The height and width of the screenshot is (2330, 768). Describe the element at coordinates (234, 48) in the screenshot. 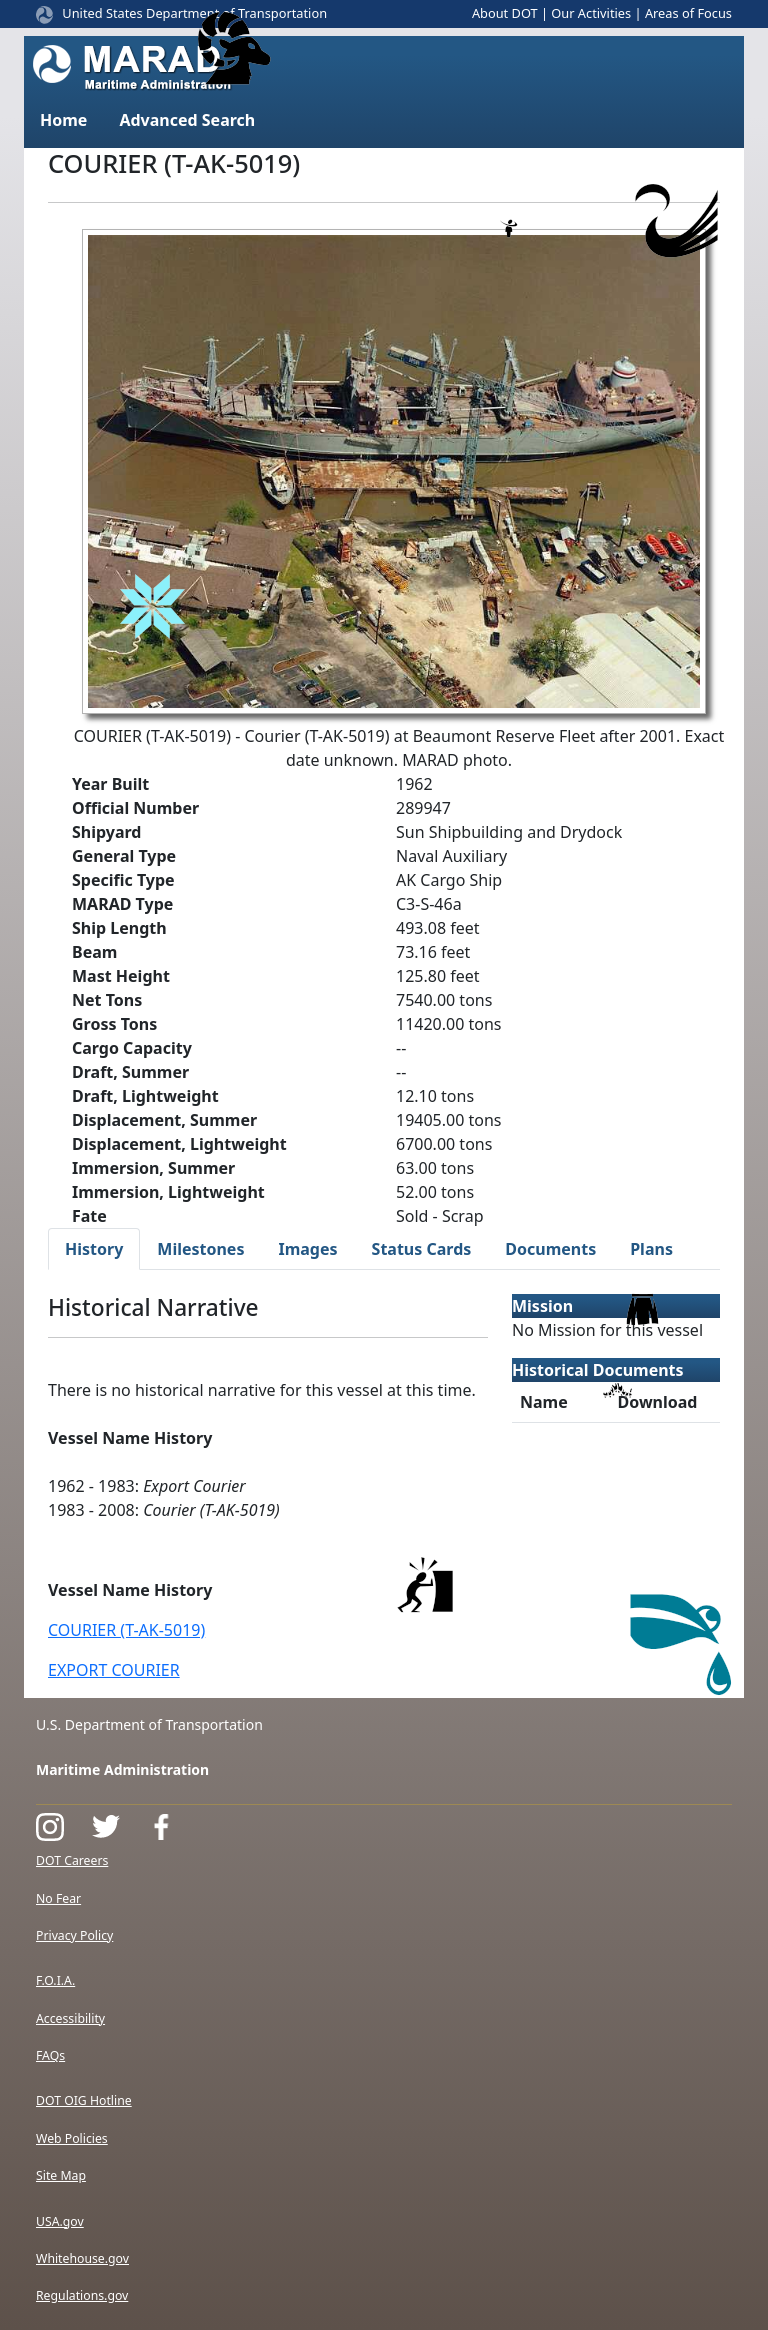

I see `view ram or aries zodiac sign` at that location.